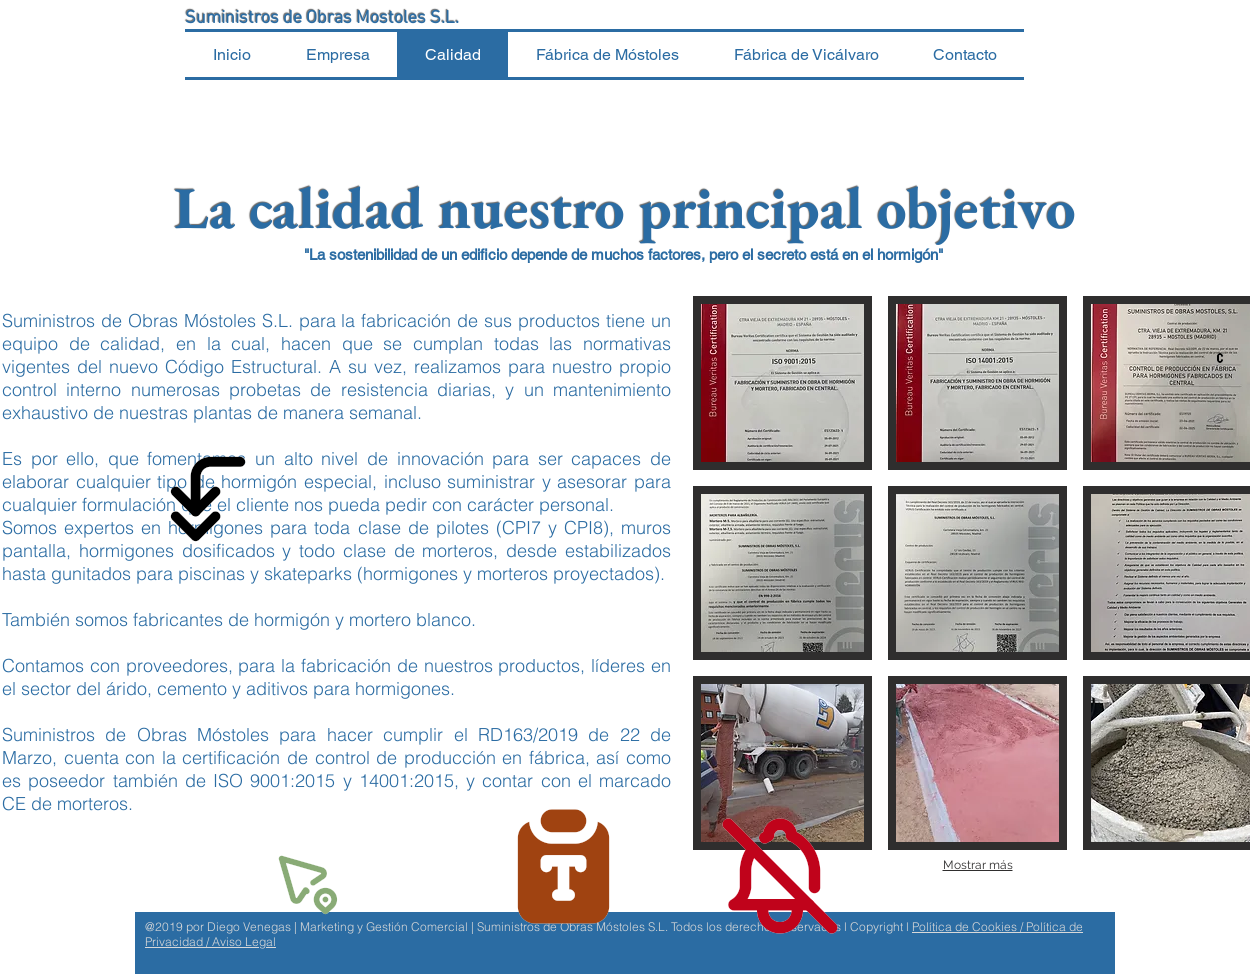 The height and width of the screenshot is (974, 1250). Describe the element at coordinates (1220, 358) in the screenshot. I see `indicates a "C" grade or rating` at that location.